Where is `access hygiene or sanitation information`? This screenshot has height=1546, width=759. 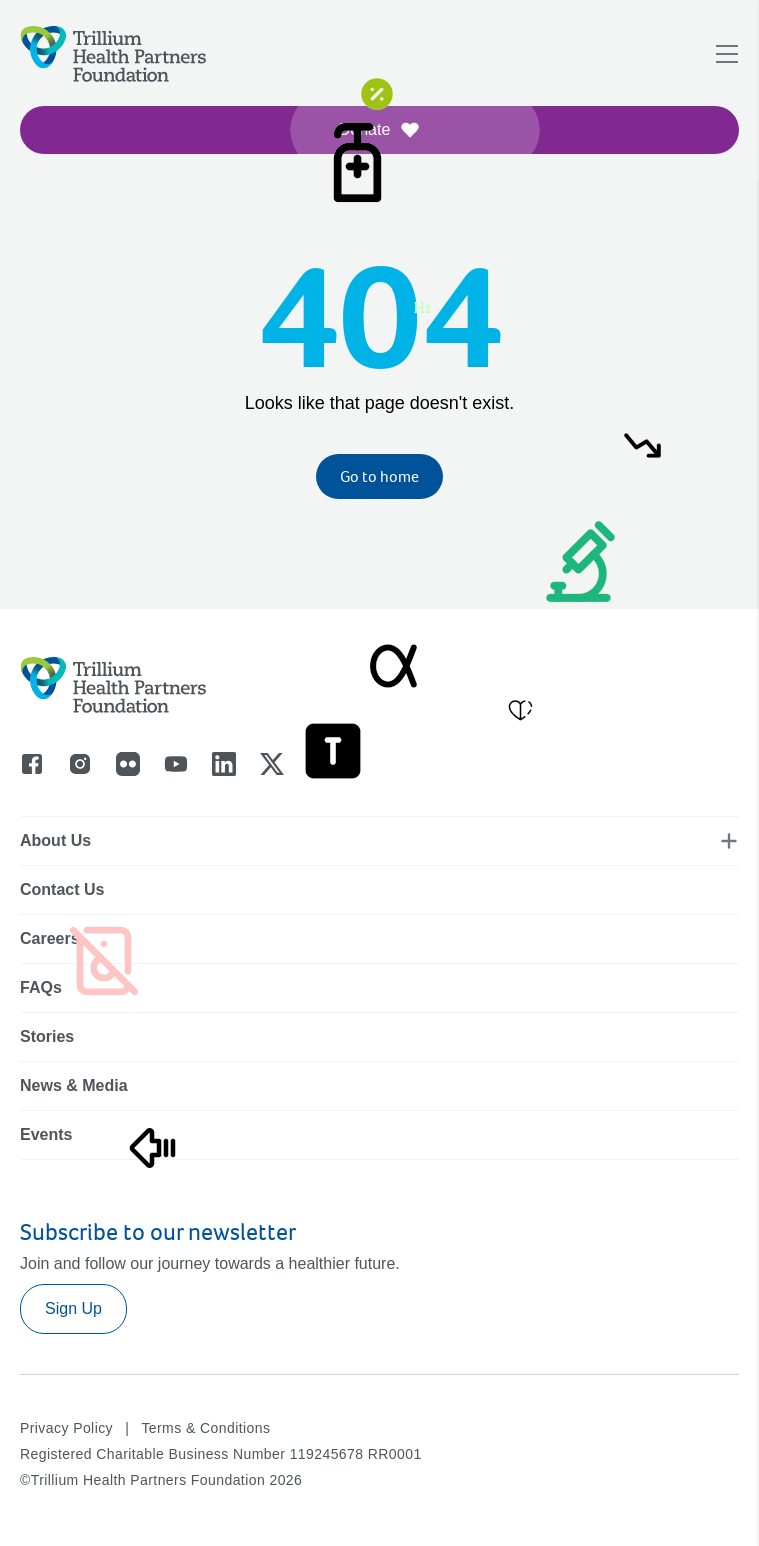
access hygiene or sanitation information is located at coordinates (357, 162).